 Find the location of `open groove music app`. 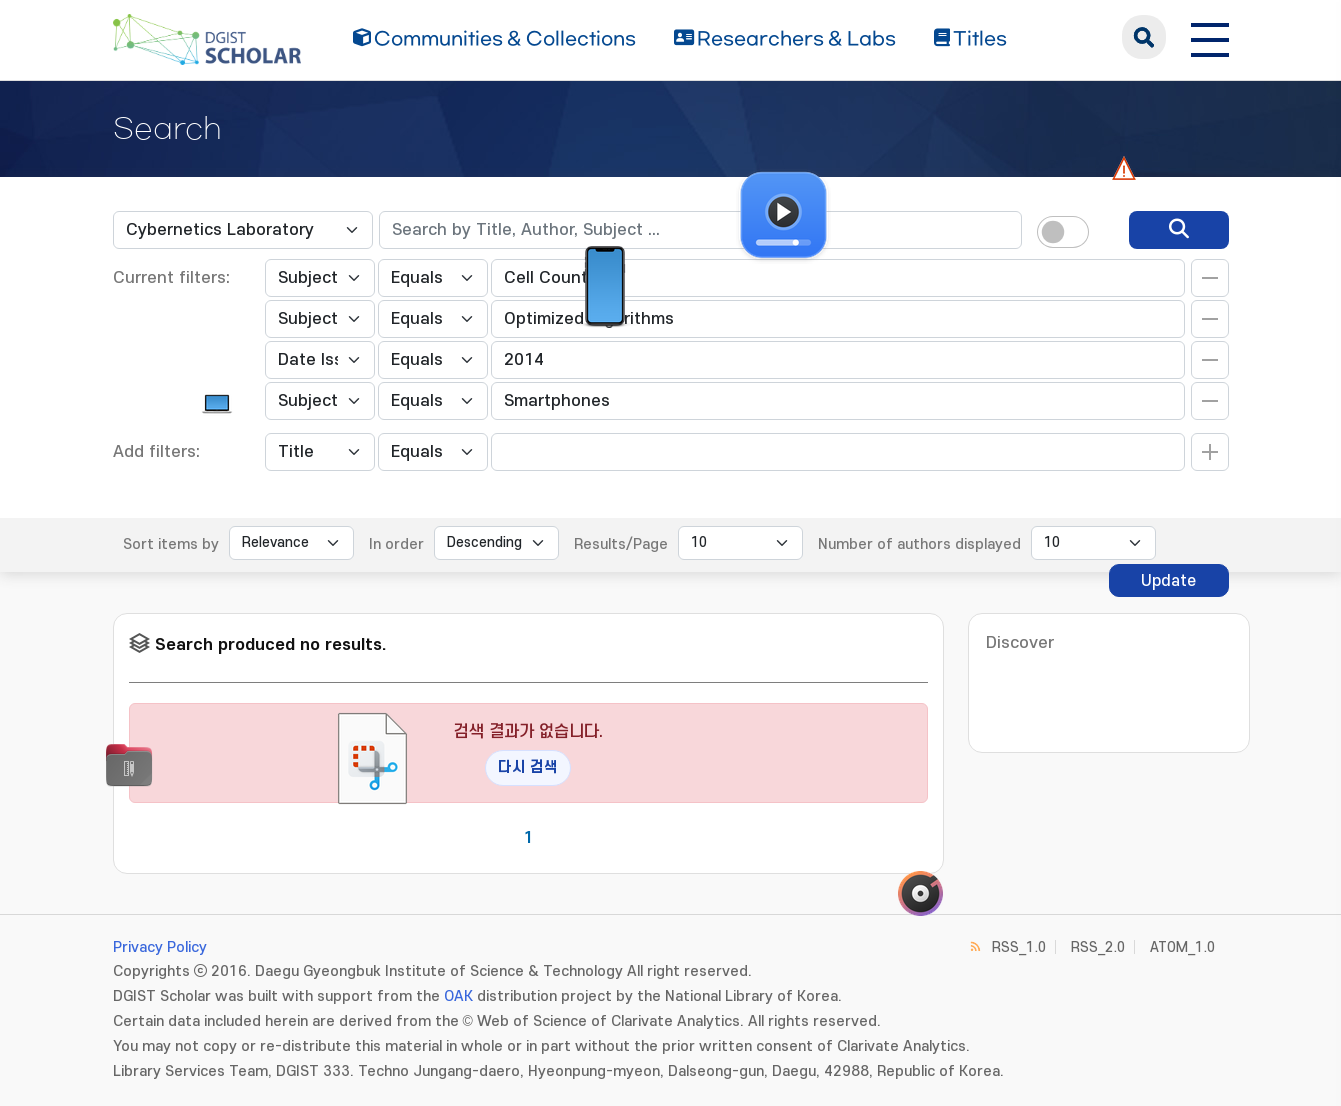

open groove music app is located at coordinates (920, 893).